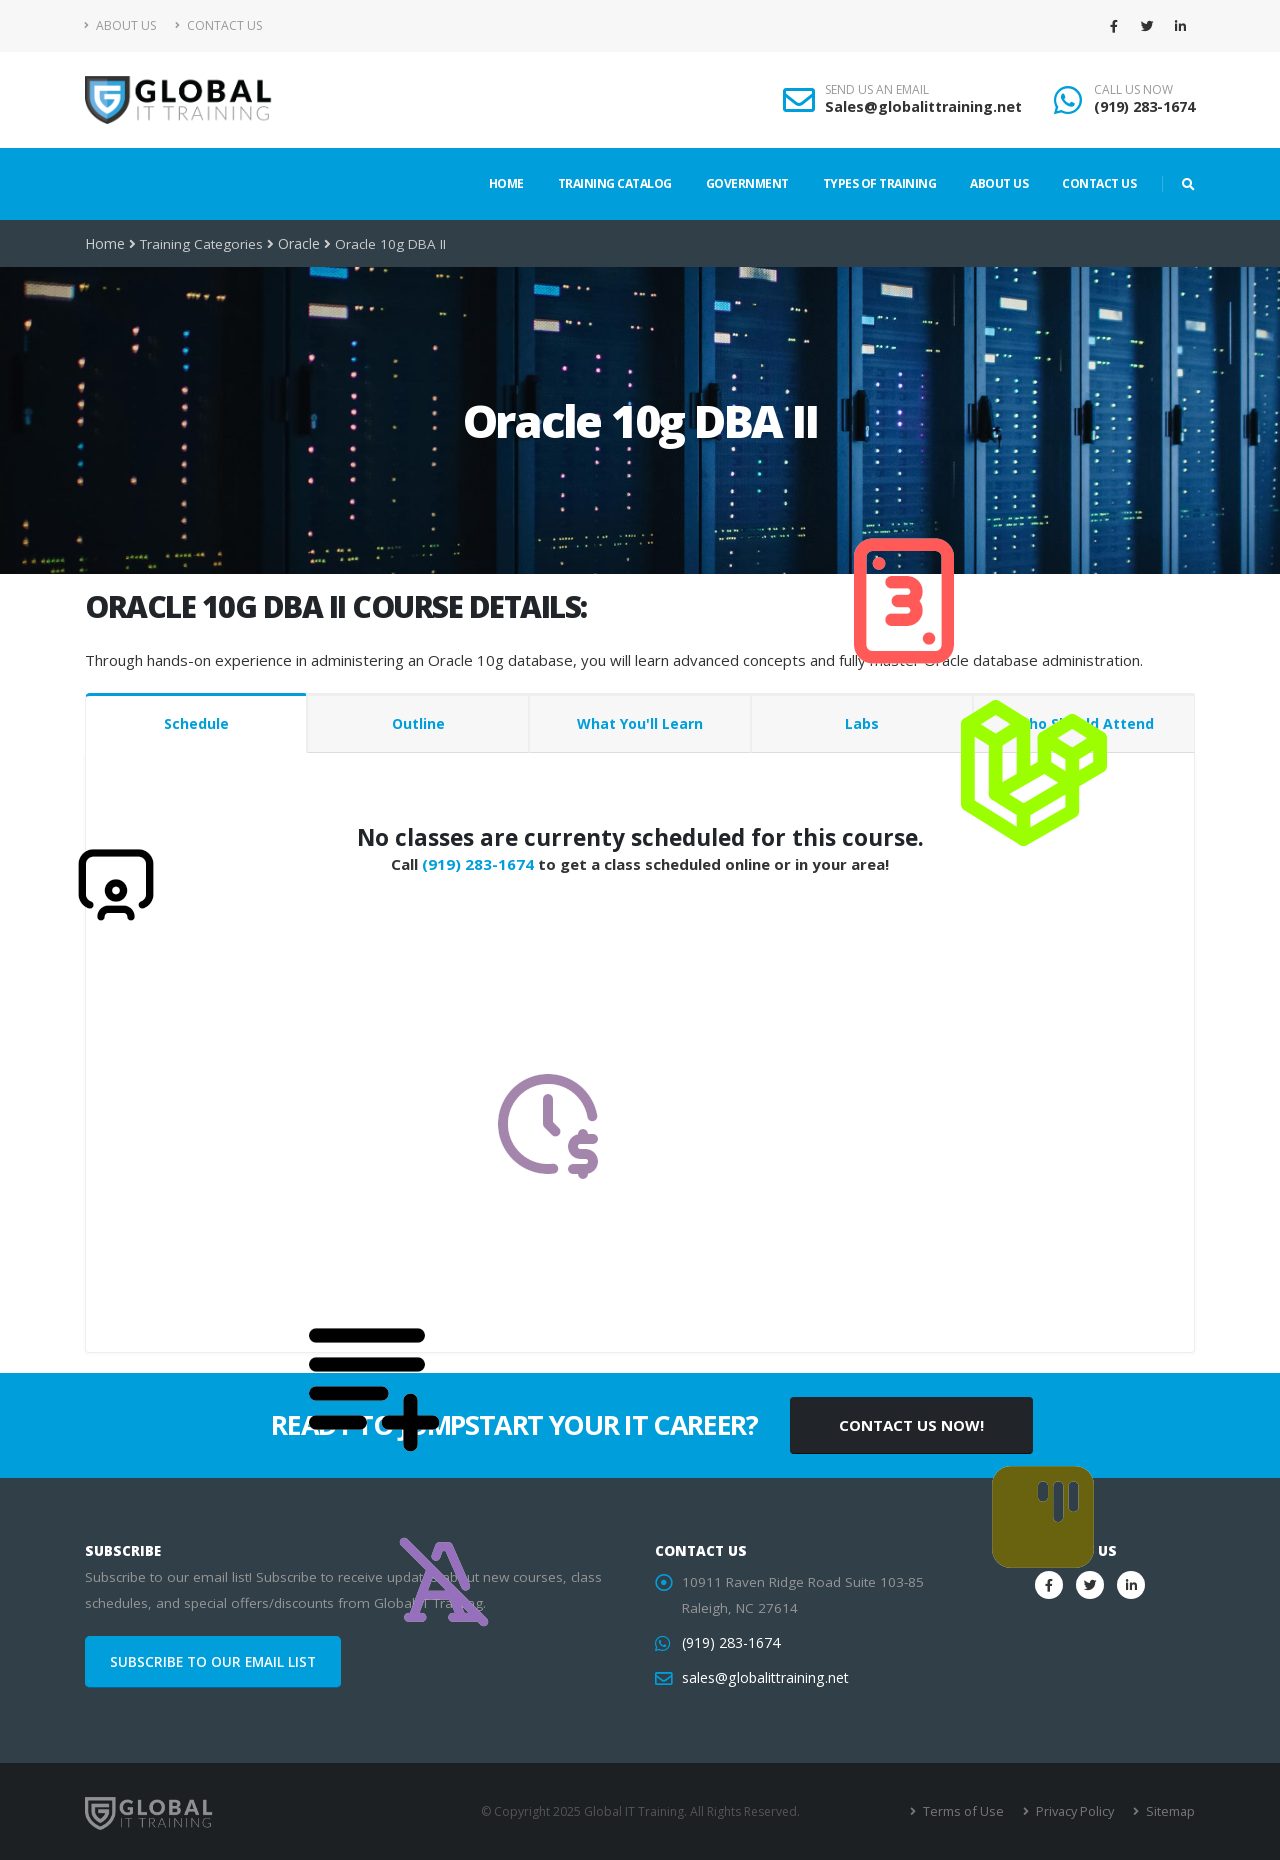 The width and height of the screenshot is (1280, 1860). Describe the element at coordinates (367, 1379) in the screenshot. I see `add new text or text field` at that location.